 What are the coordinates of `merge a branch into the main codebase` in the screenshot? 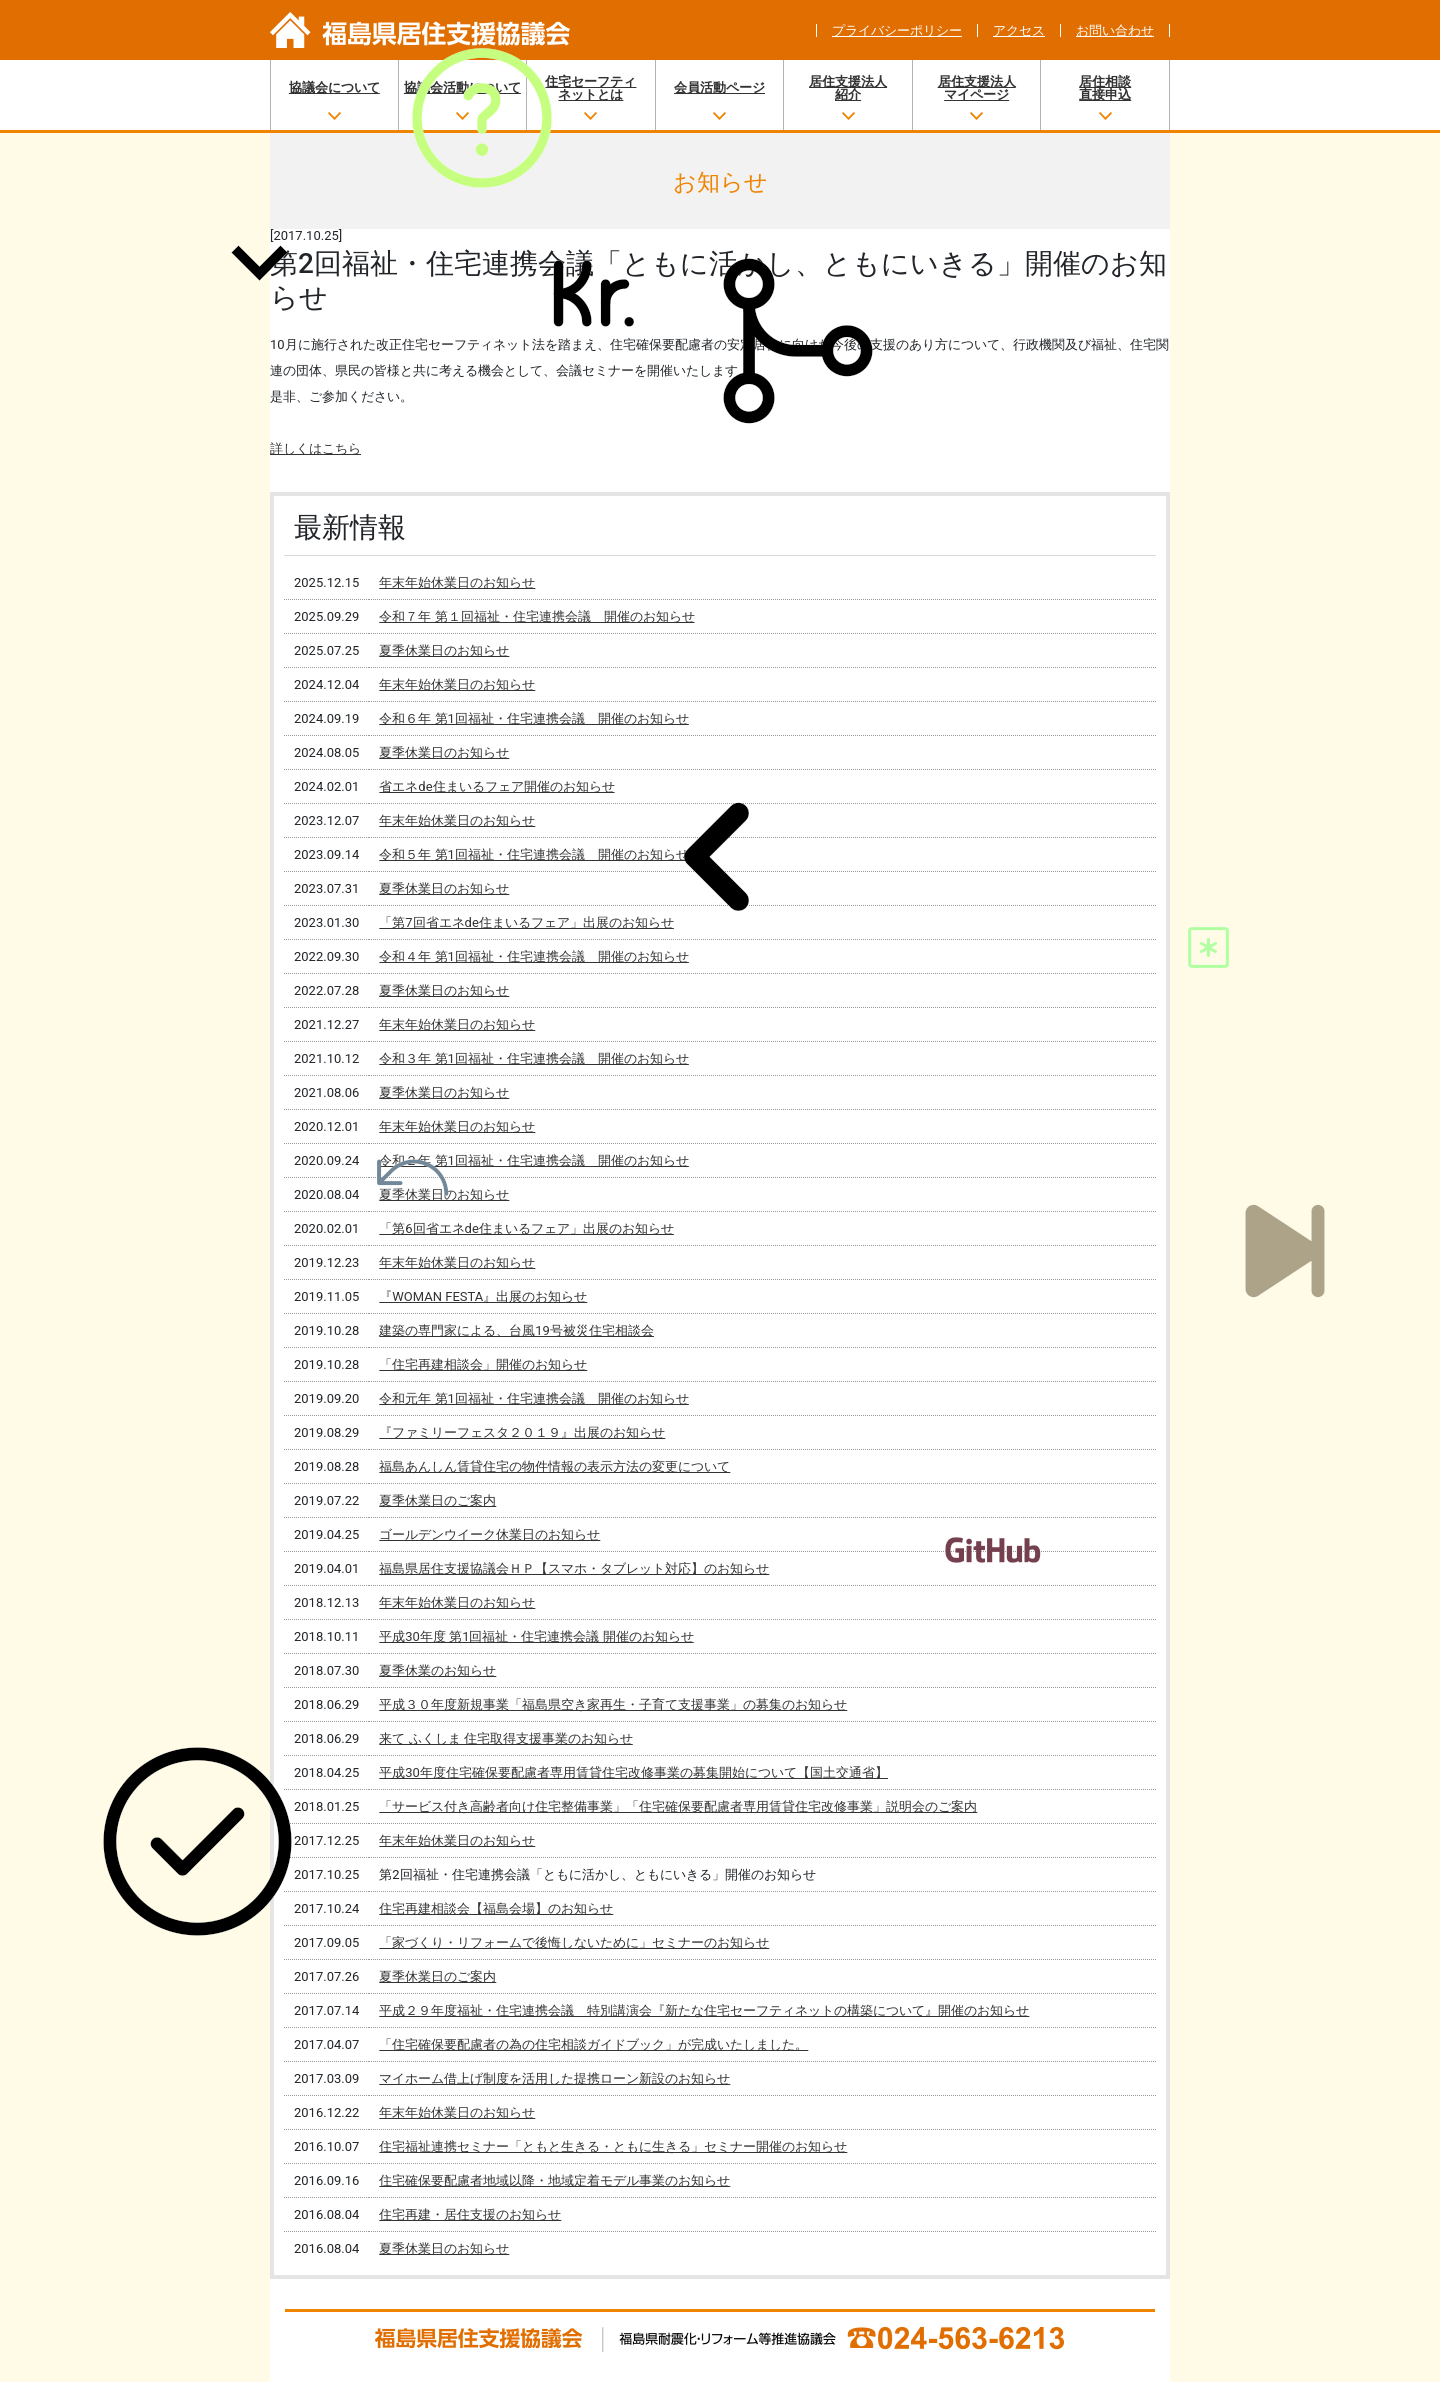 It's located at (798, 341).